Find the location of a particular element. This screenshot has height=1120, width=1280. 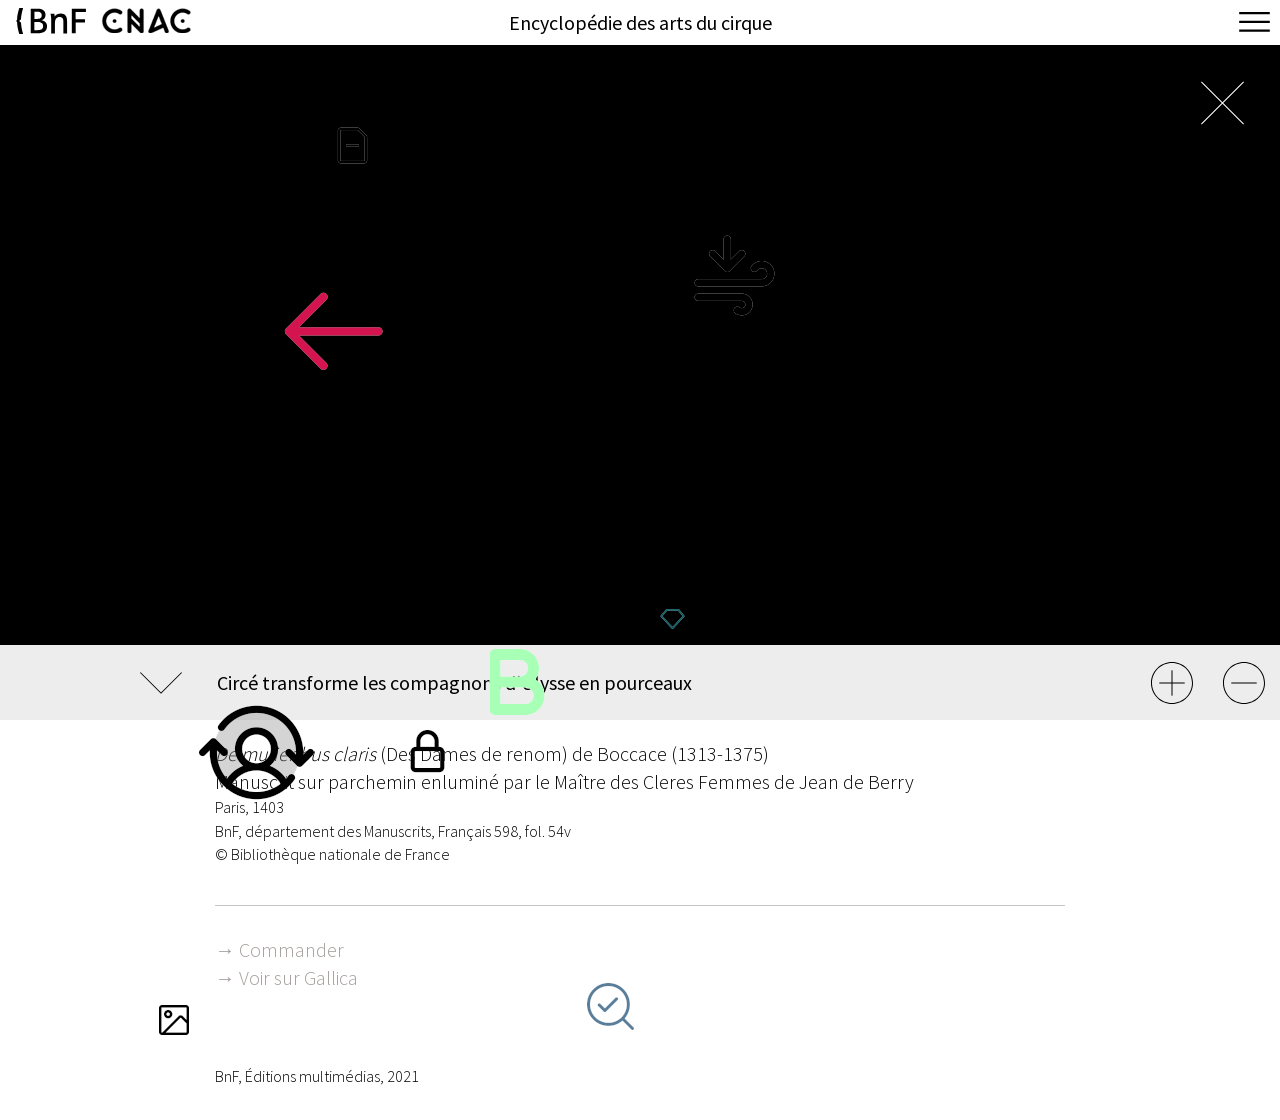

go back to the previous page is located at coordinates (333, 330).